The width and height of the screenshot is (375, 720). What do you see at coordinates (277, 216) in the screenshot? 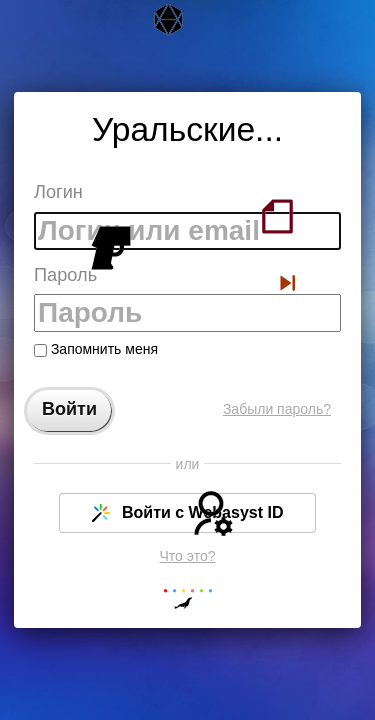
I see `view or open a document` at bounding box center [277, 216].